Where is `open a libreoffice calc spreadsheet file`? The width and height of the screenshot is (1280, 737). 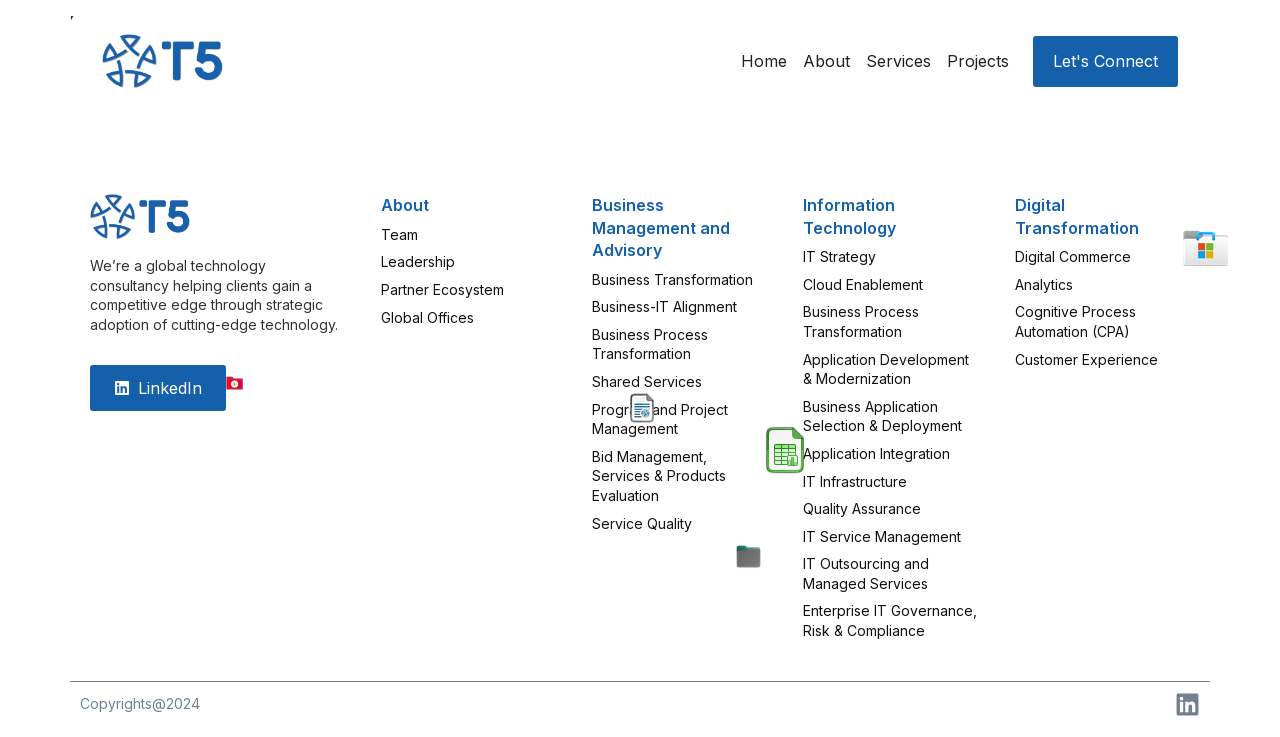 open a libreoffice calc spreadsheet file is located at coordinates (785, 450).